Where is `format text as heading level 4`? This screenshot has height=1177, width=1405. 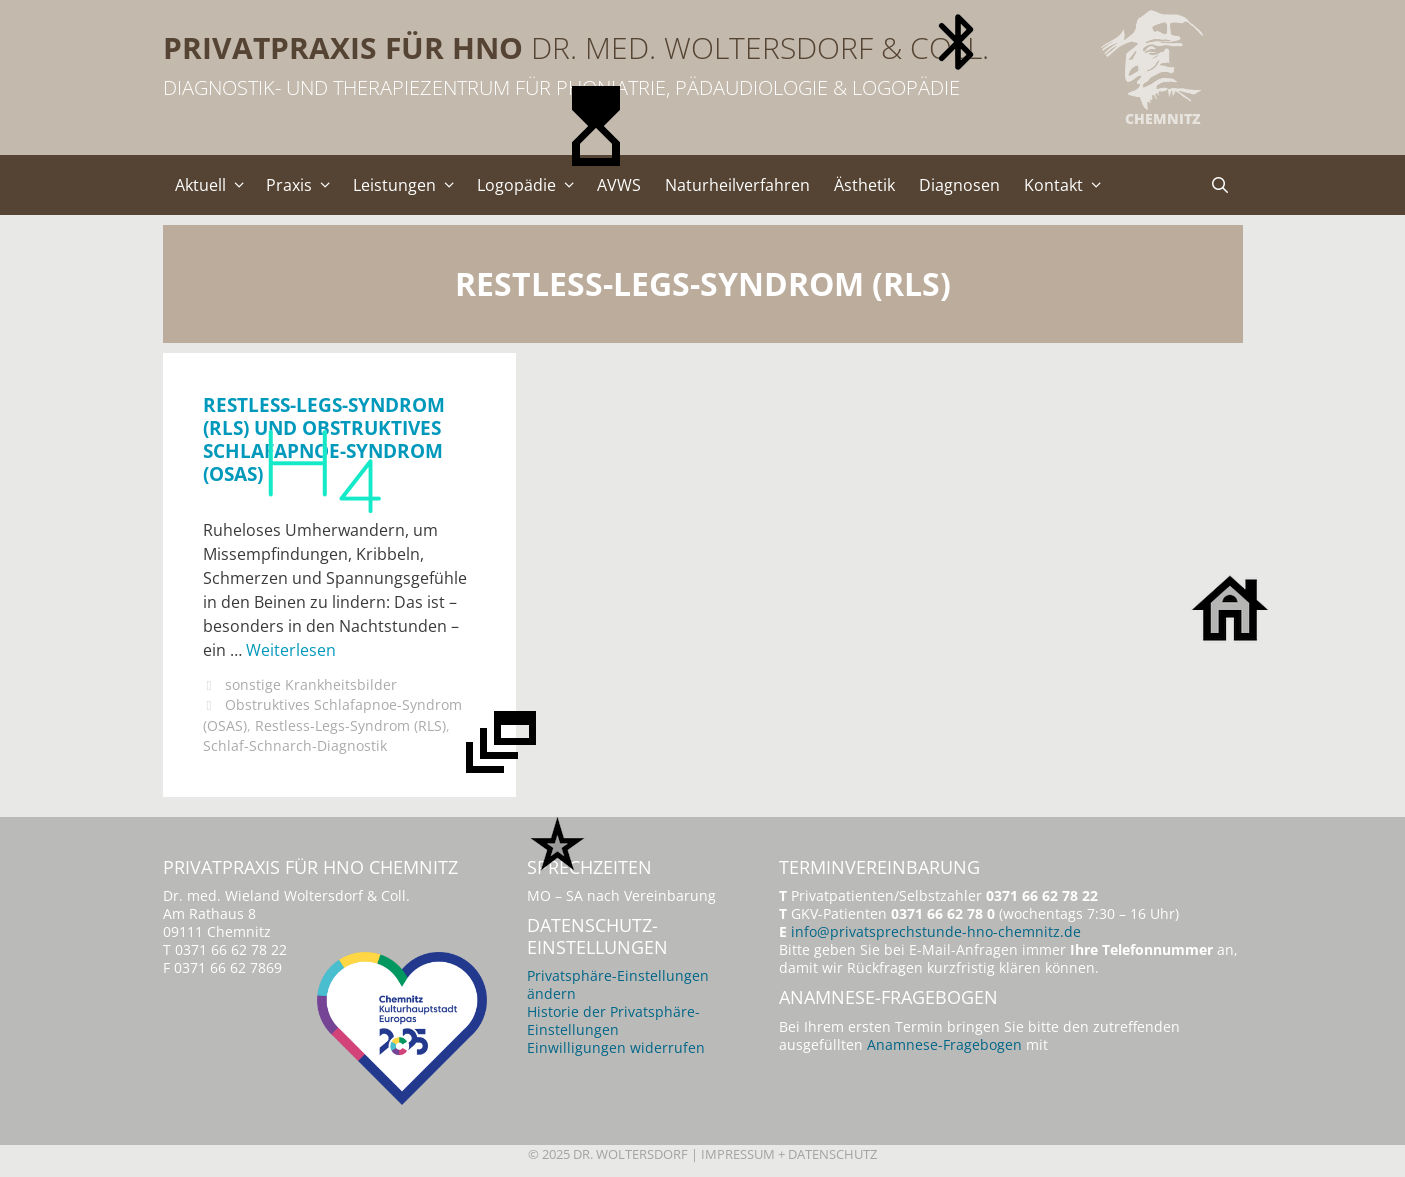
format text as heading level 4 is located at coordinates (316, 469).